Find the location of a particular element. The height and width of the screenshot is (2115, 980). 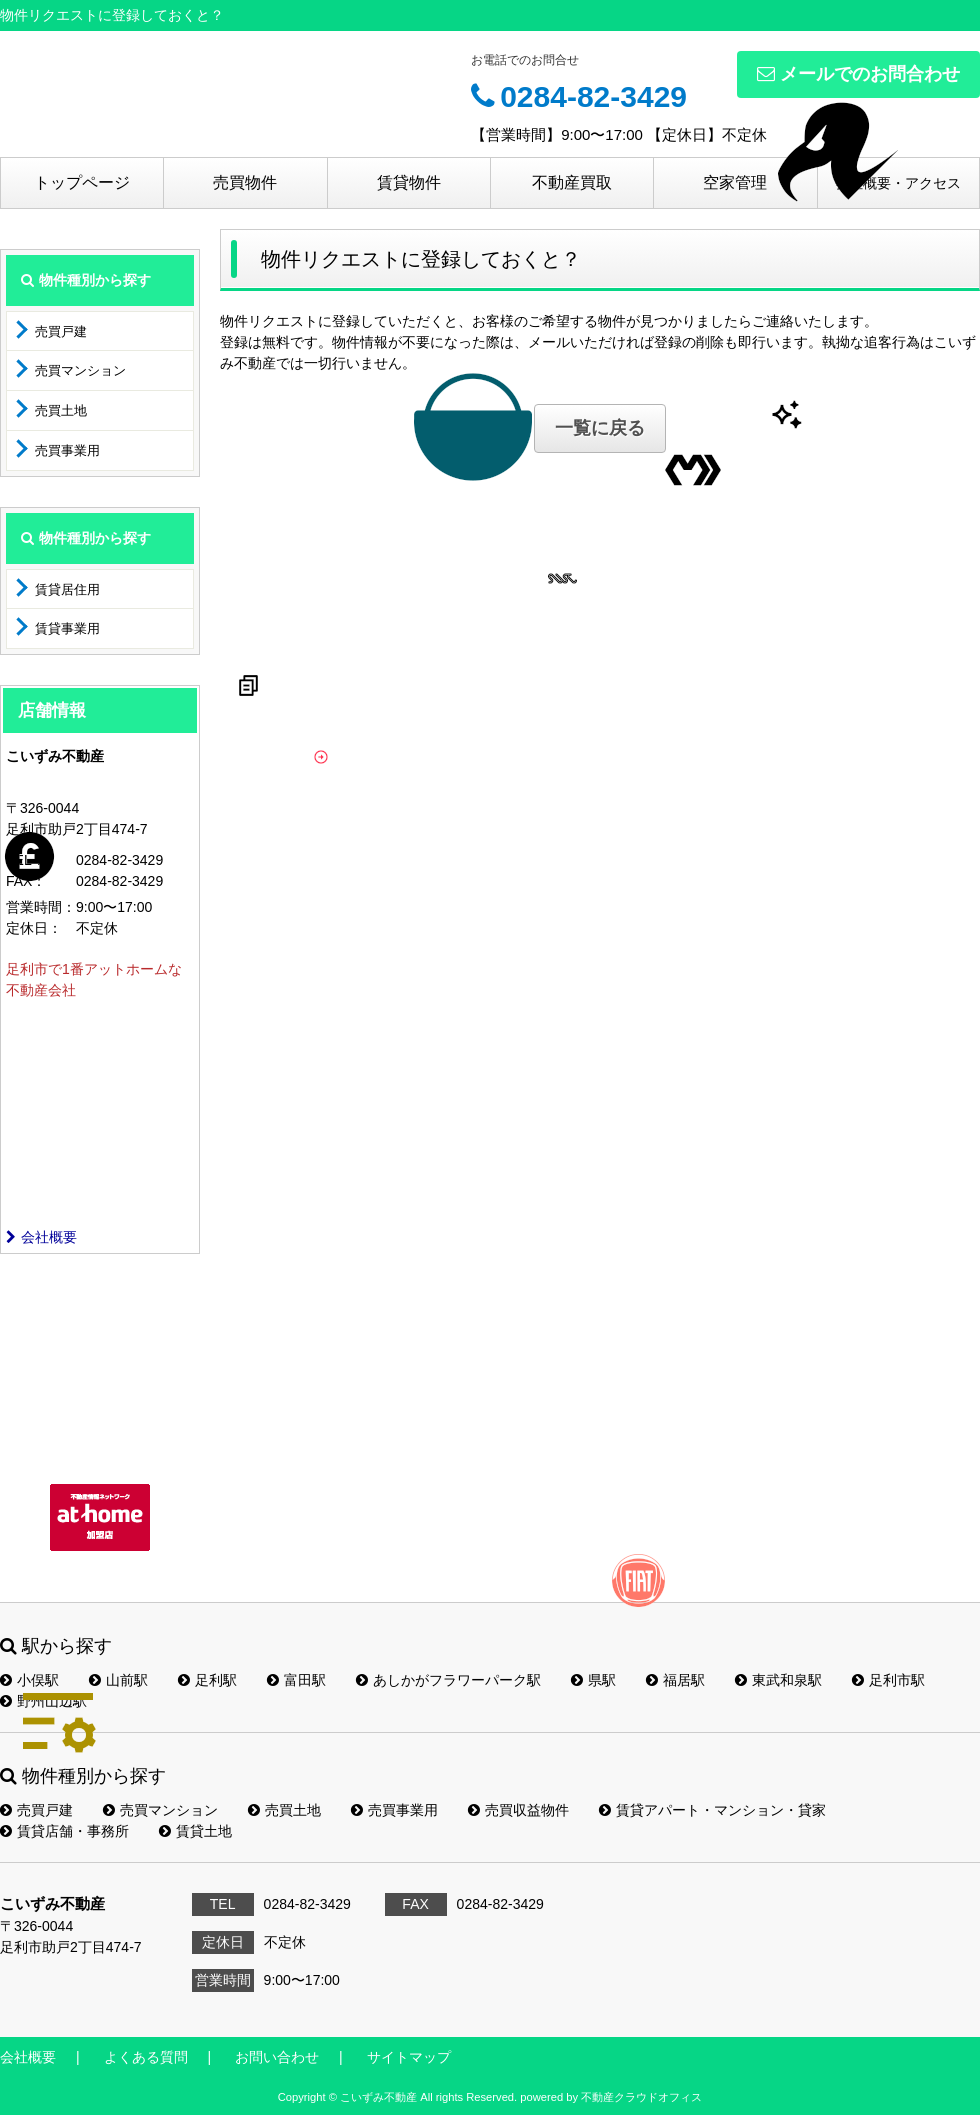

access list or menu settings is located at coordinates (58, 1721).